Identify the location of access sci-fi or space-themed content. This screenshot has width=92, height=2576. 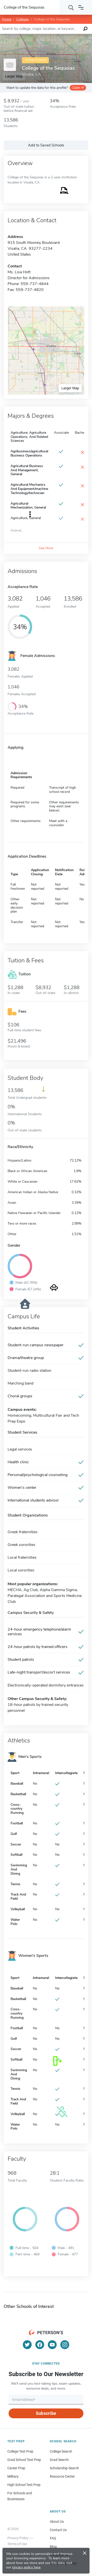
(54, 1288).